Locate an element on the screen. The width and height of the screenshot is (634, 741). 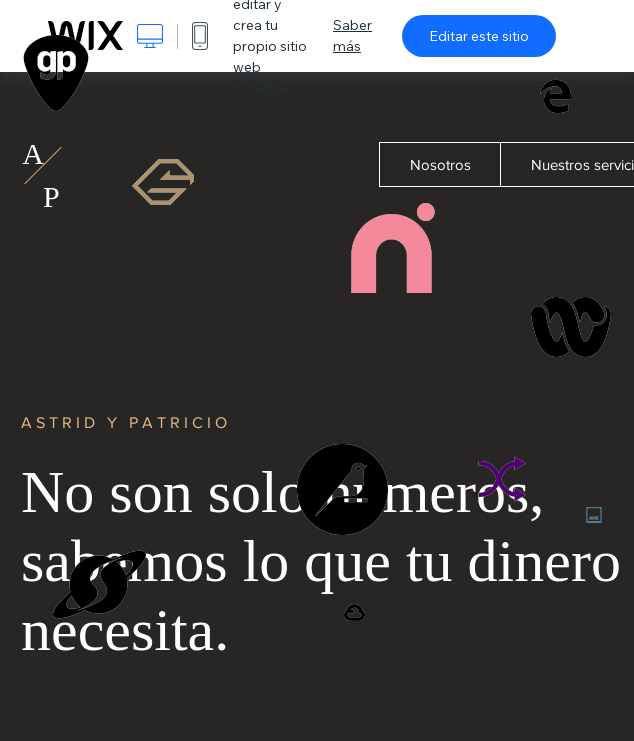
open microsoft edge legacy browser is located at coordinates (555, 96).